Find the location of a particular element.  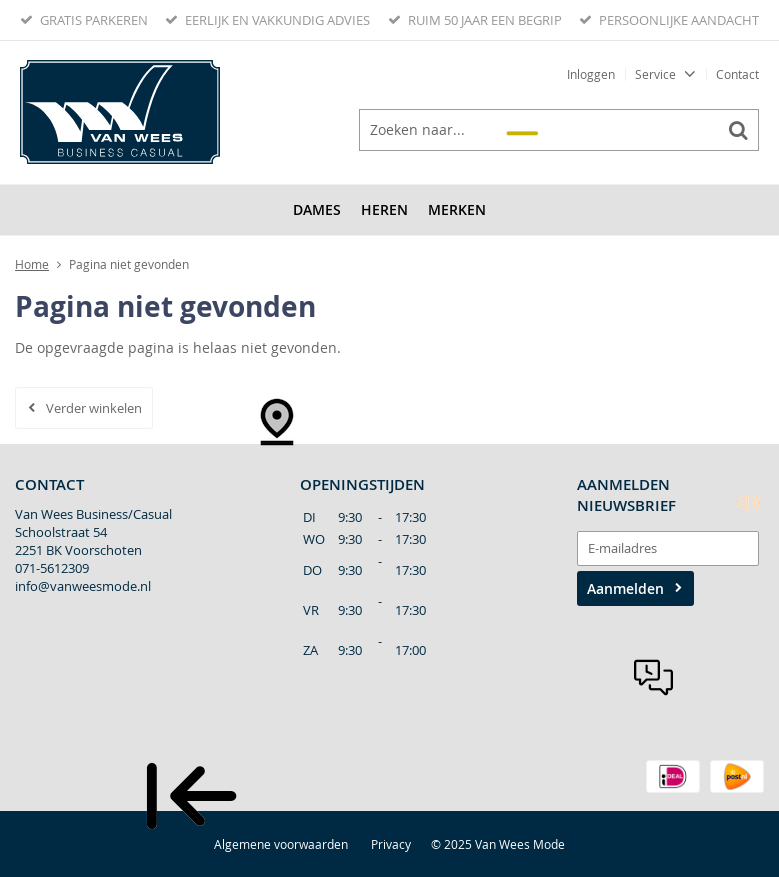

skip to the beginning of a track or playlist is located at coordinates (190, 796).